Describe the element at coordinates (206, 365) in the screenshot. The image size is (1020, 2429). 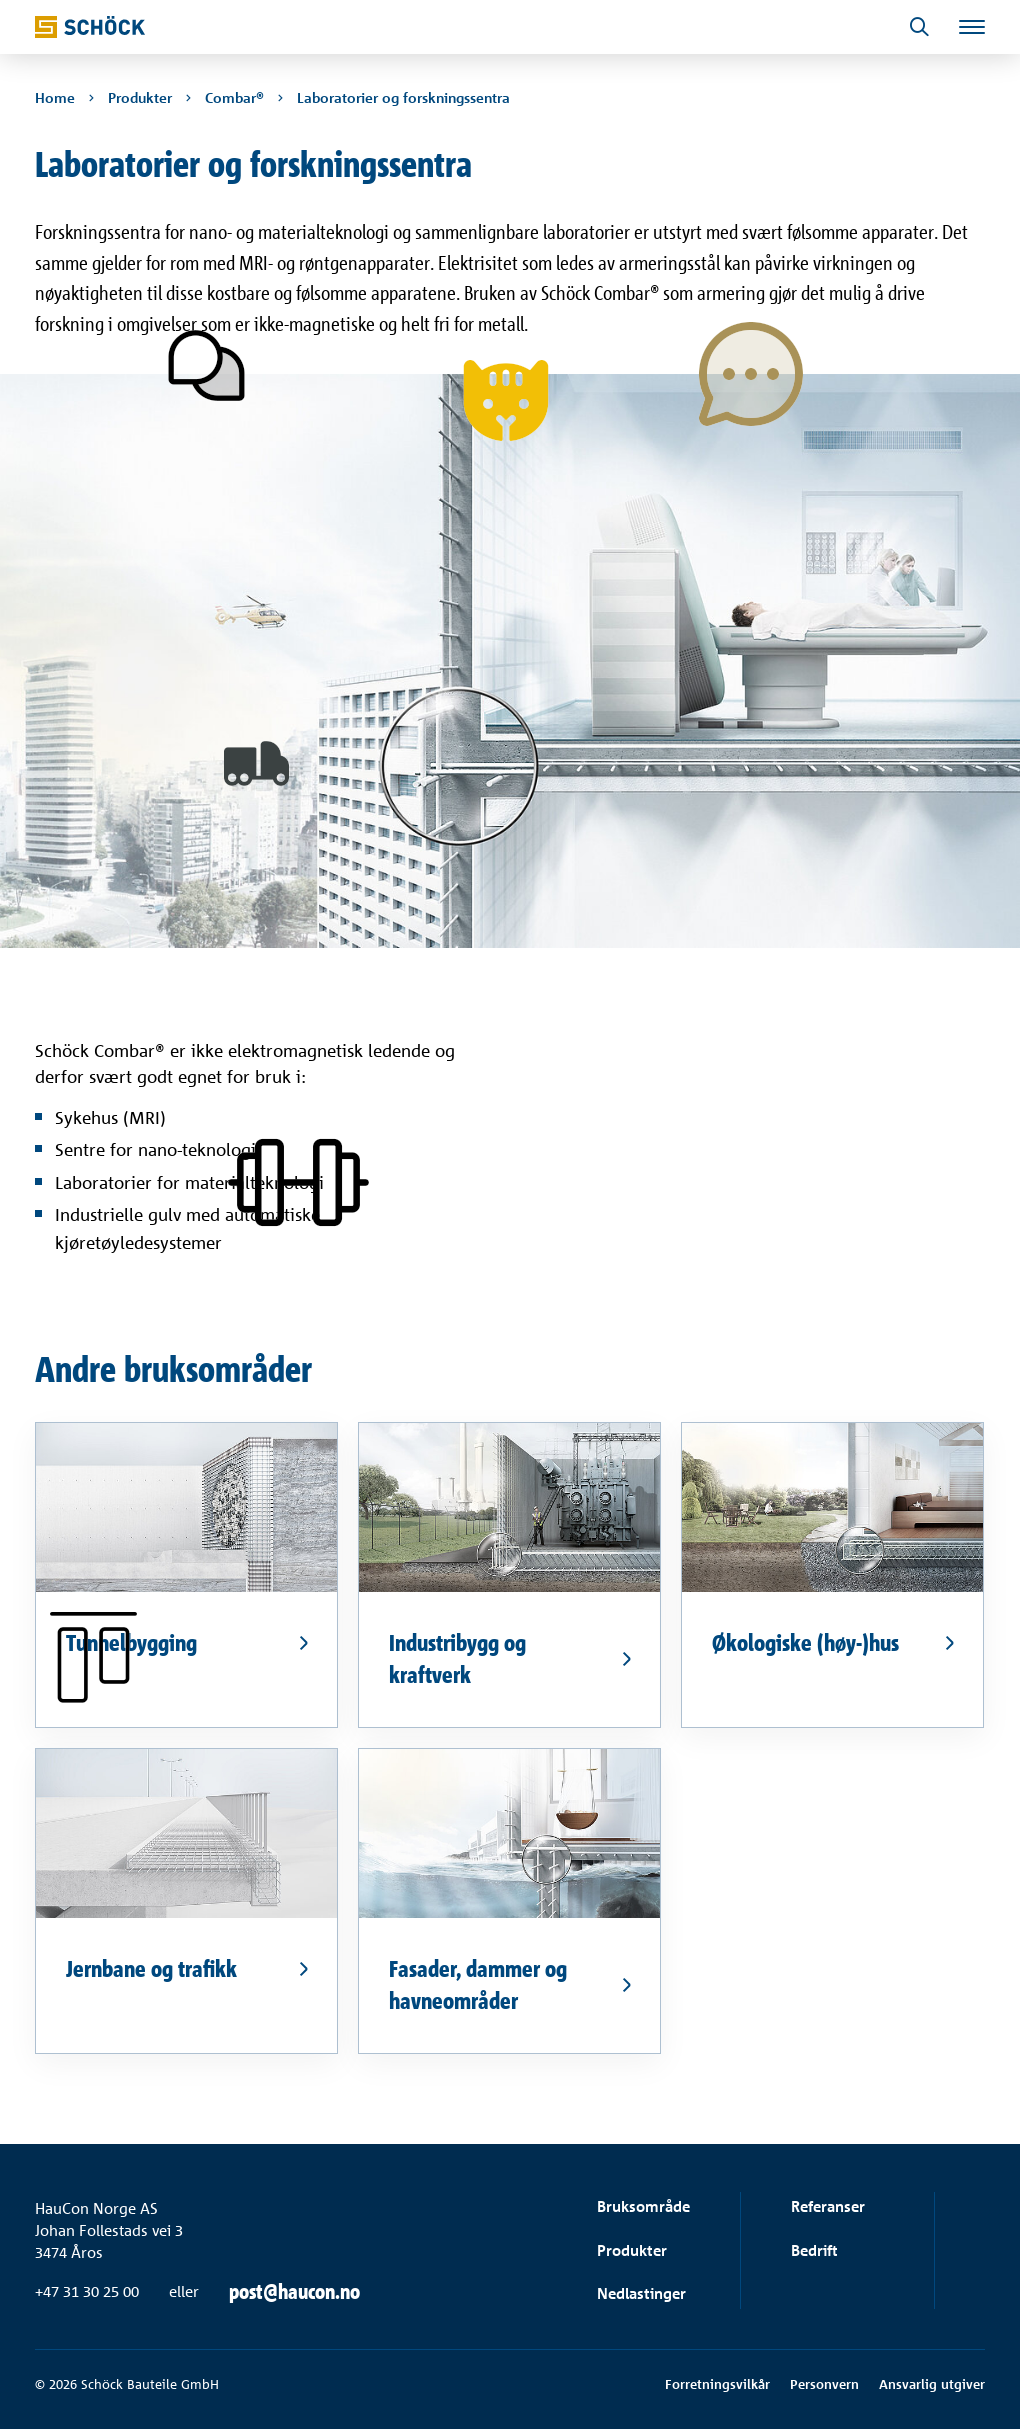
I see `open chat or messaging` at that location.